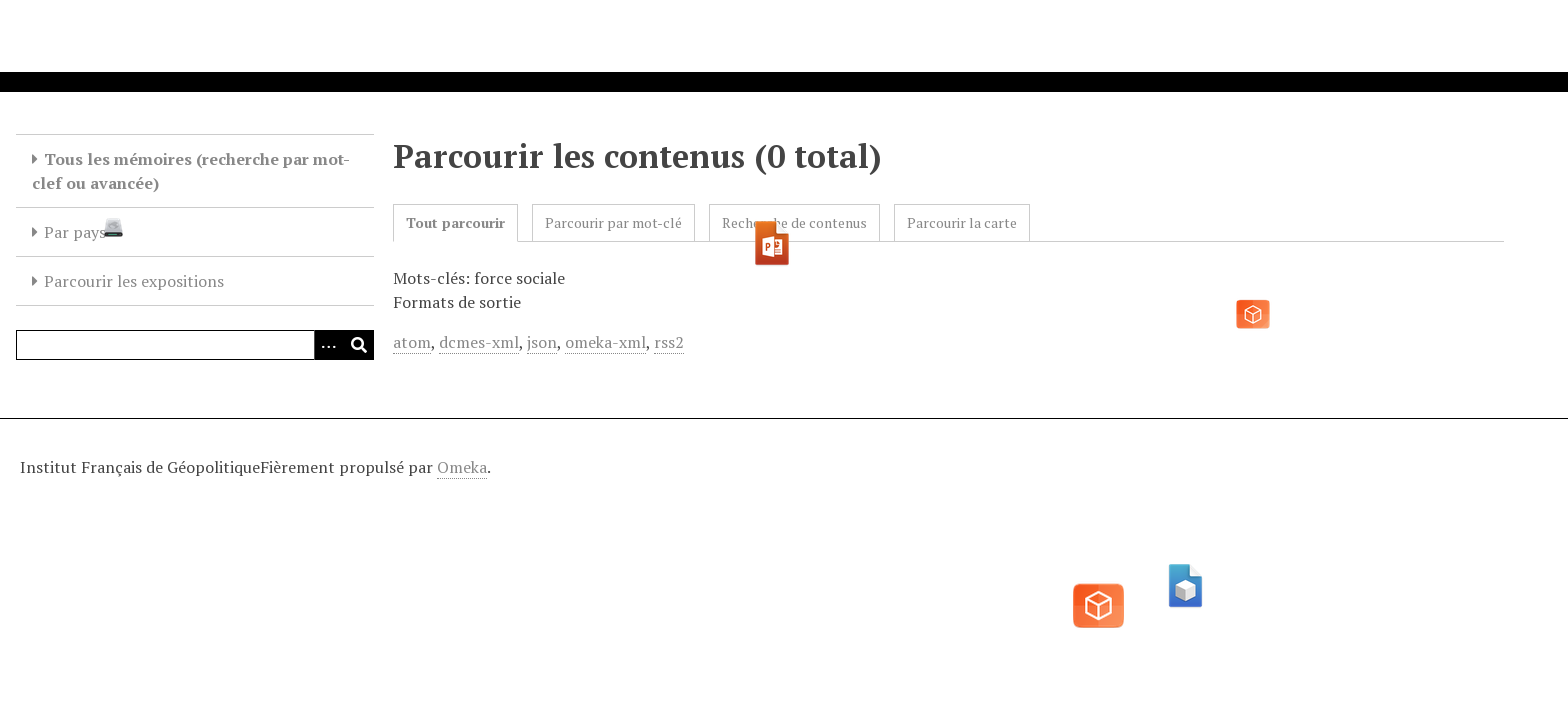  I want to click on a flatpak application package file, so click(1185, 585).